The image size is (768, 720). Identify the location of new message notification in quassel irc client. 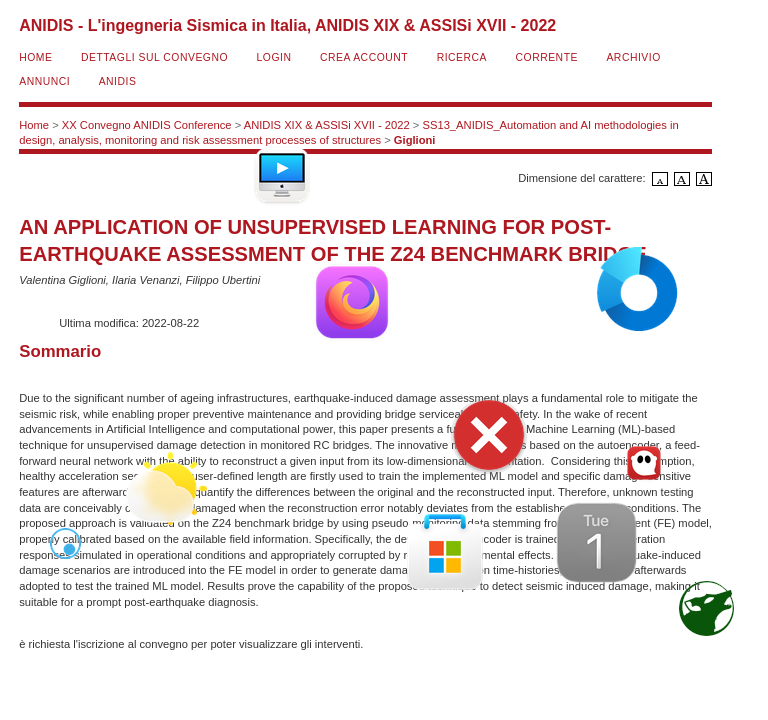
(65, 543).